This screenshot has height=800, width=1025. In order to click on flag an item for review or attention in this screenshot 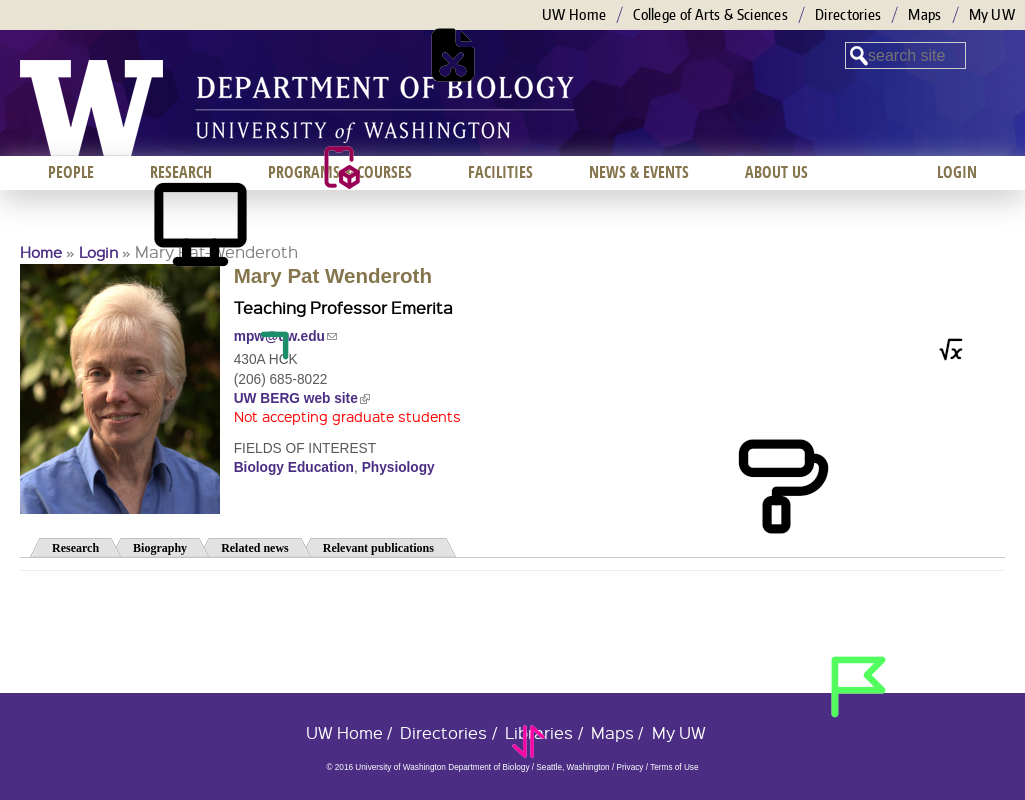, I will do `click(858, 683)`.